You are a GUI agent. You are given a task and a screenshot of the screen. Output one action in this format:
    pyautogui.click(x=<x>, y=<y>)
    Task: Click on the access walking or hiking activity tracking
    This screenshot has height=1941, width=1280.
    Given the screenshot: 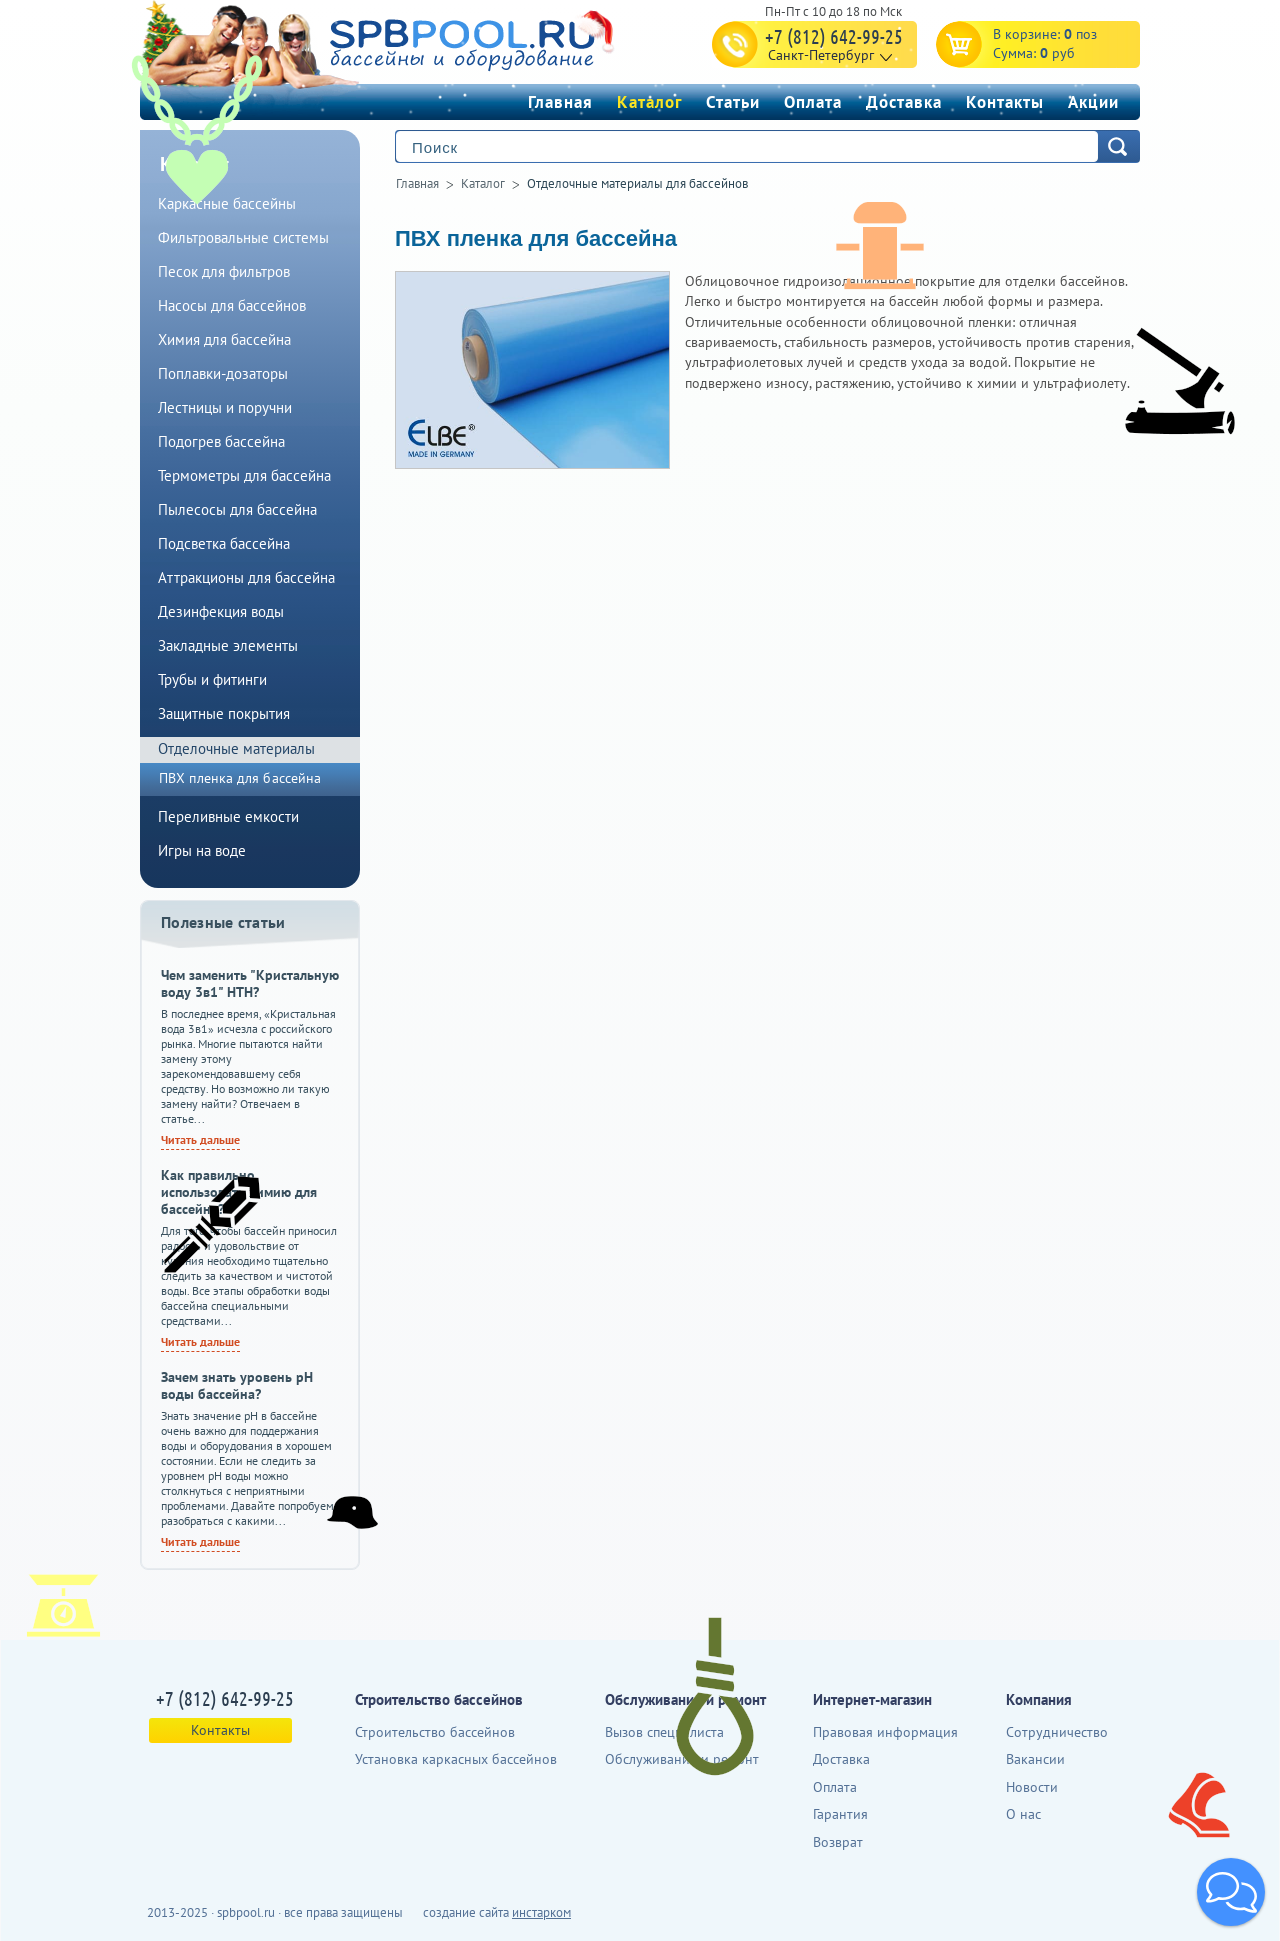 What is the action you would take?
    pyautogui.click(x=1200, y=1806)
    